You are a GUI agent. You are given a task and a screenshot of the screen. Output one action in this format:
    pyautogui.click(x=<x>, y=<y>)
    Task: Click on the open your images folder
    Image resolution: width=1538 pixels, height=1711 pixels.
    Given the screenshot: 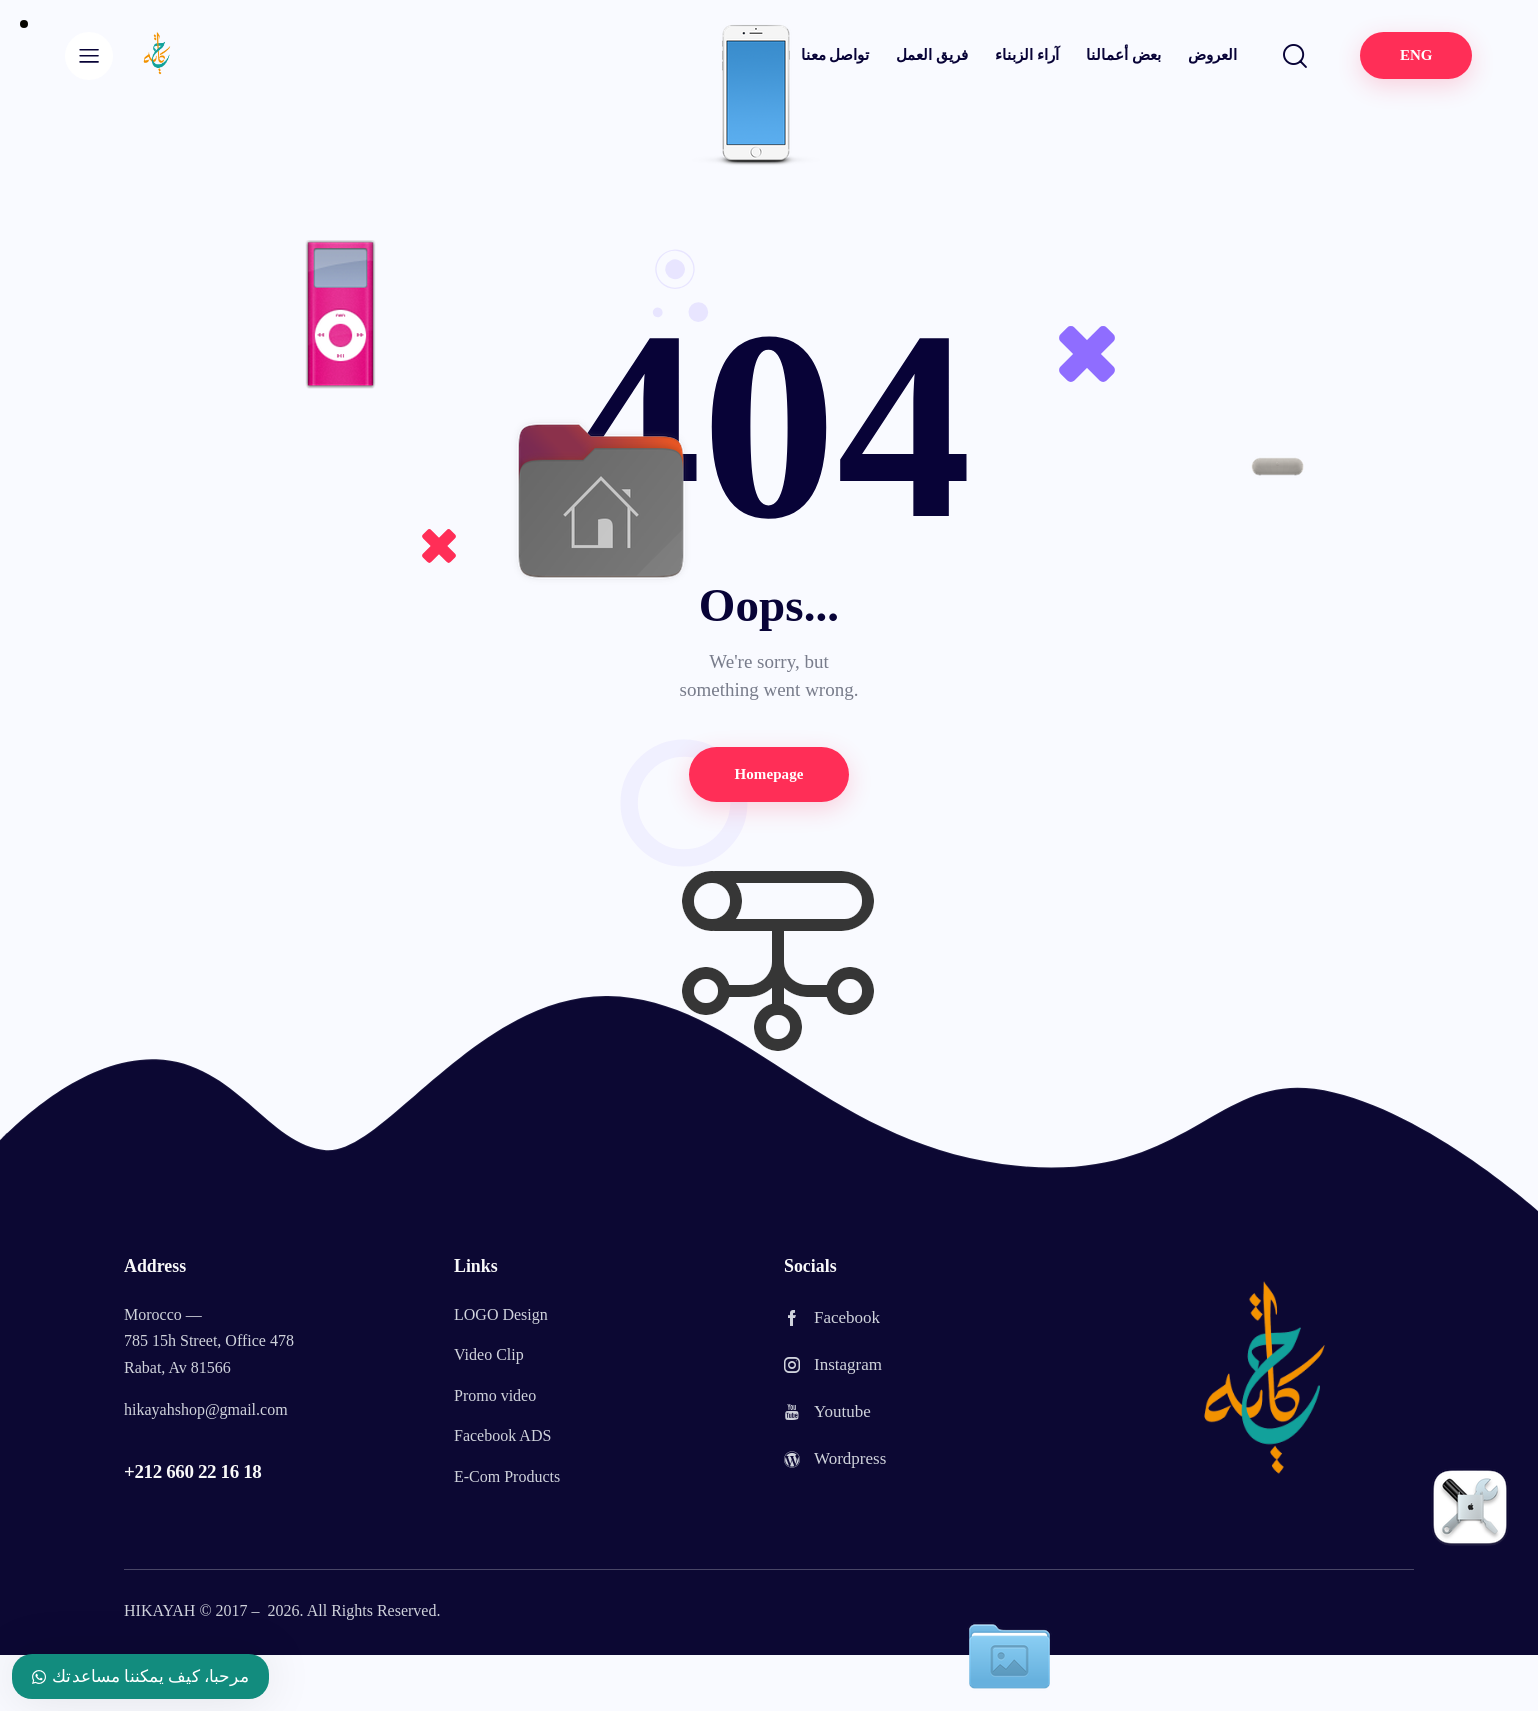 What is the action you would take?
    pyautogui.click(x=1009, y=1656)
    